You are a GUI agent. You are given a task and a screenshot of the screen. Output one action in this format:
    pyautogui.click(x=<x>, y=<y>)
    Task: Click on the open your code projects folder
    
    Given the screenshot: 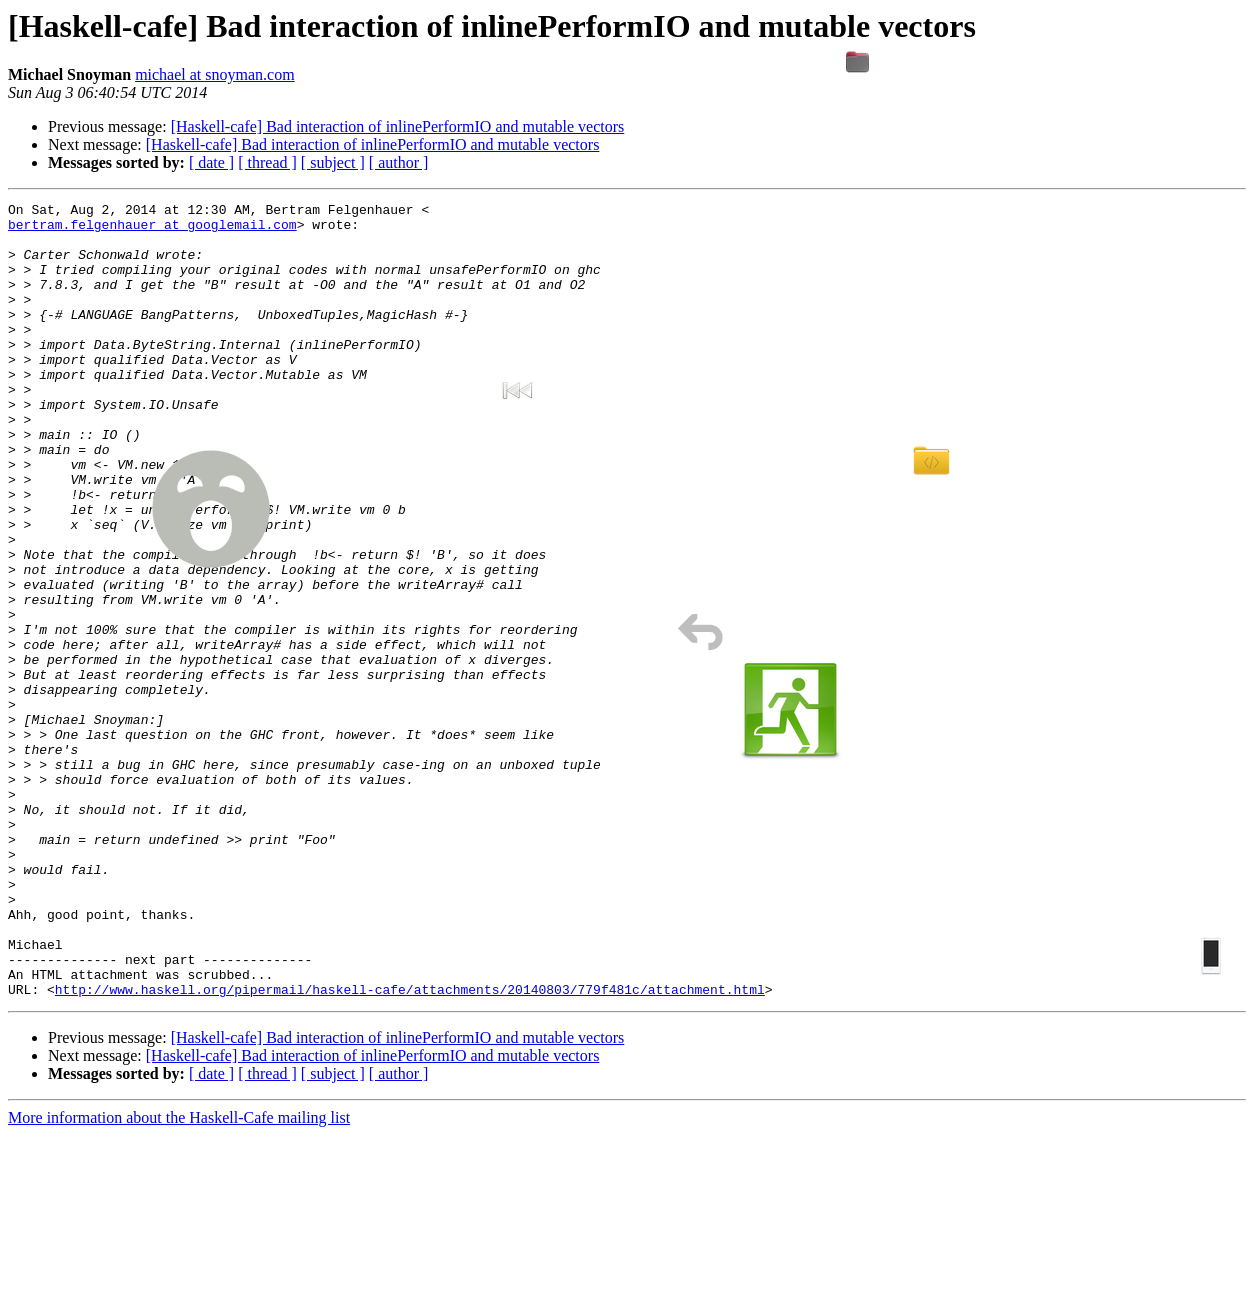 What is the action you would take?
    pyautogui.click(x=931, y=460)
    